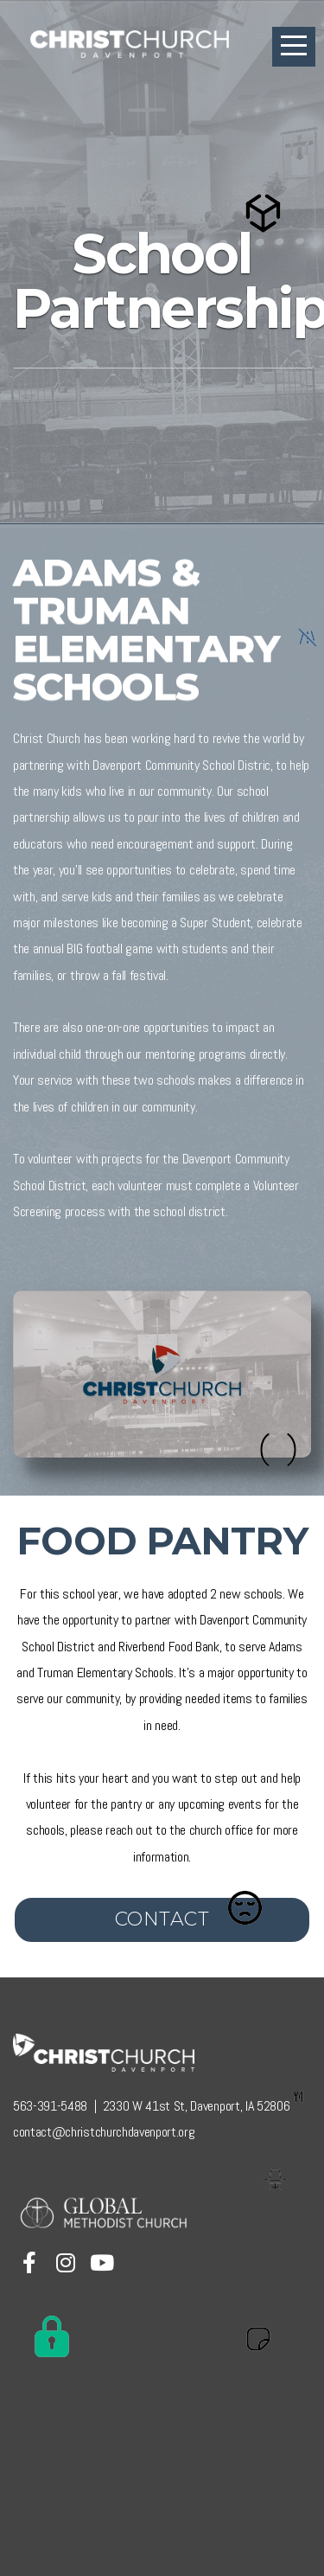  What do you see at coordinates (263, 213) in the screenshot?
I see `unity game engine logo` at bounding box center [263, 213].